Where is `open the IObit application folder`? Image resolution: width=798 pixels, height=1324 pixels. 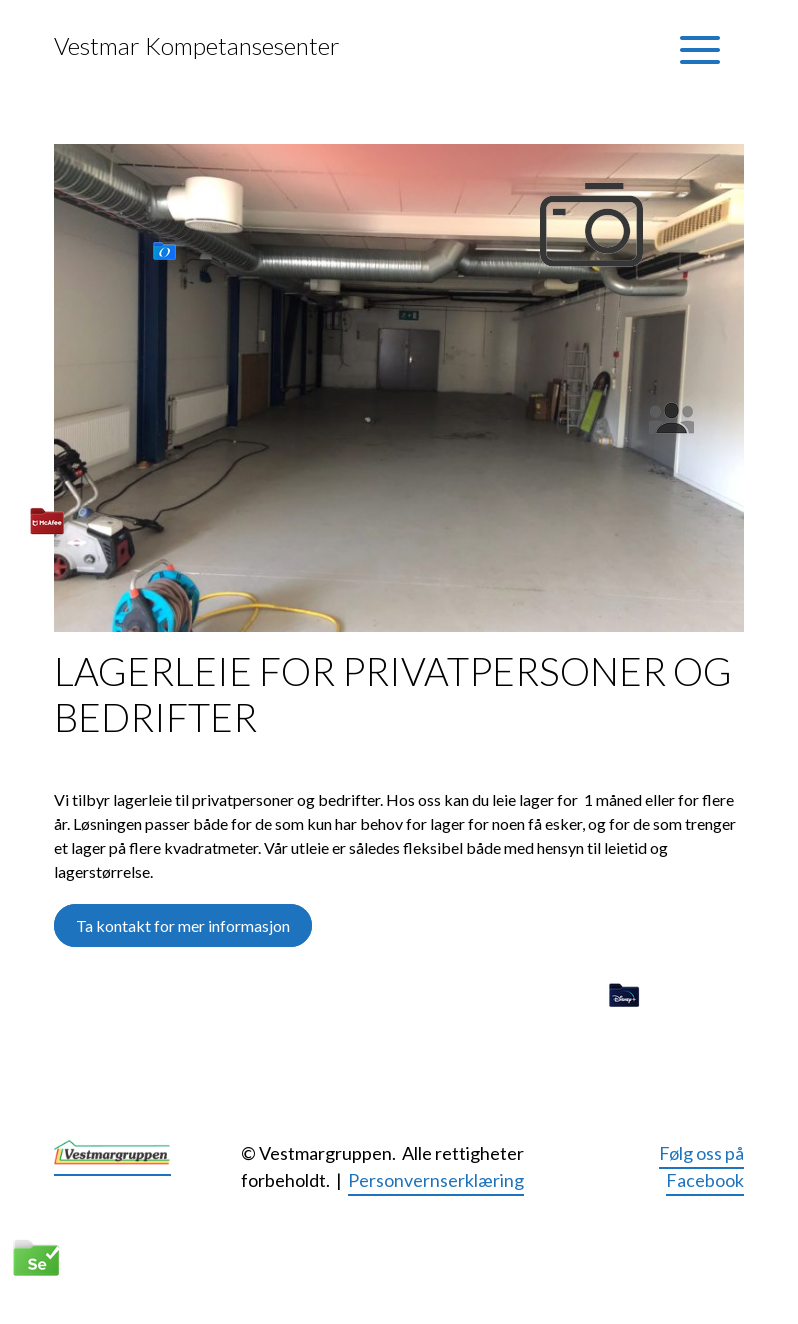
open the IObit application folder is located at coordinates (164, 251).